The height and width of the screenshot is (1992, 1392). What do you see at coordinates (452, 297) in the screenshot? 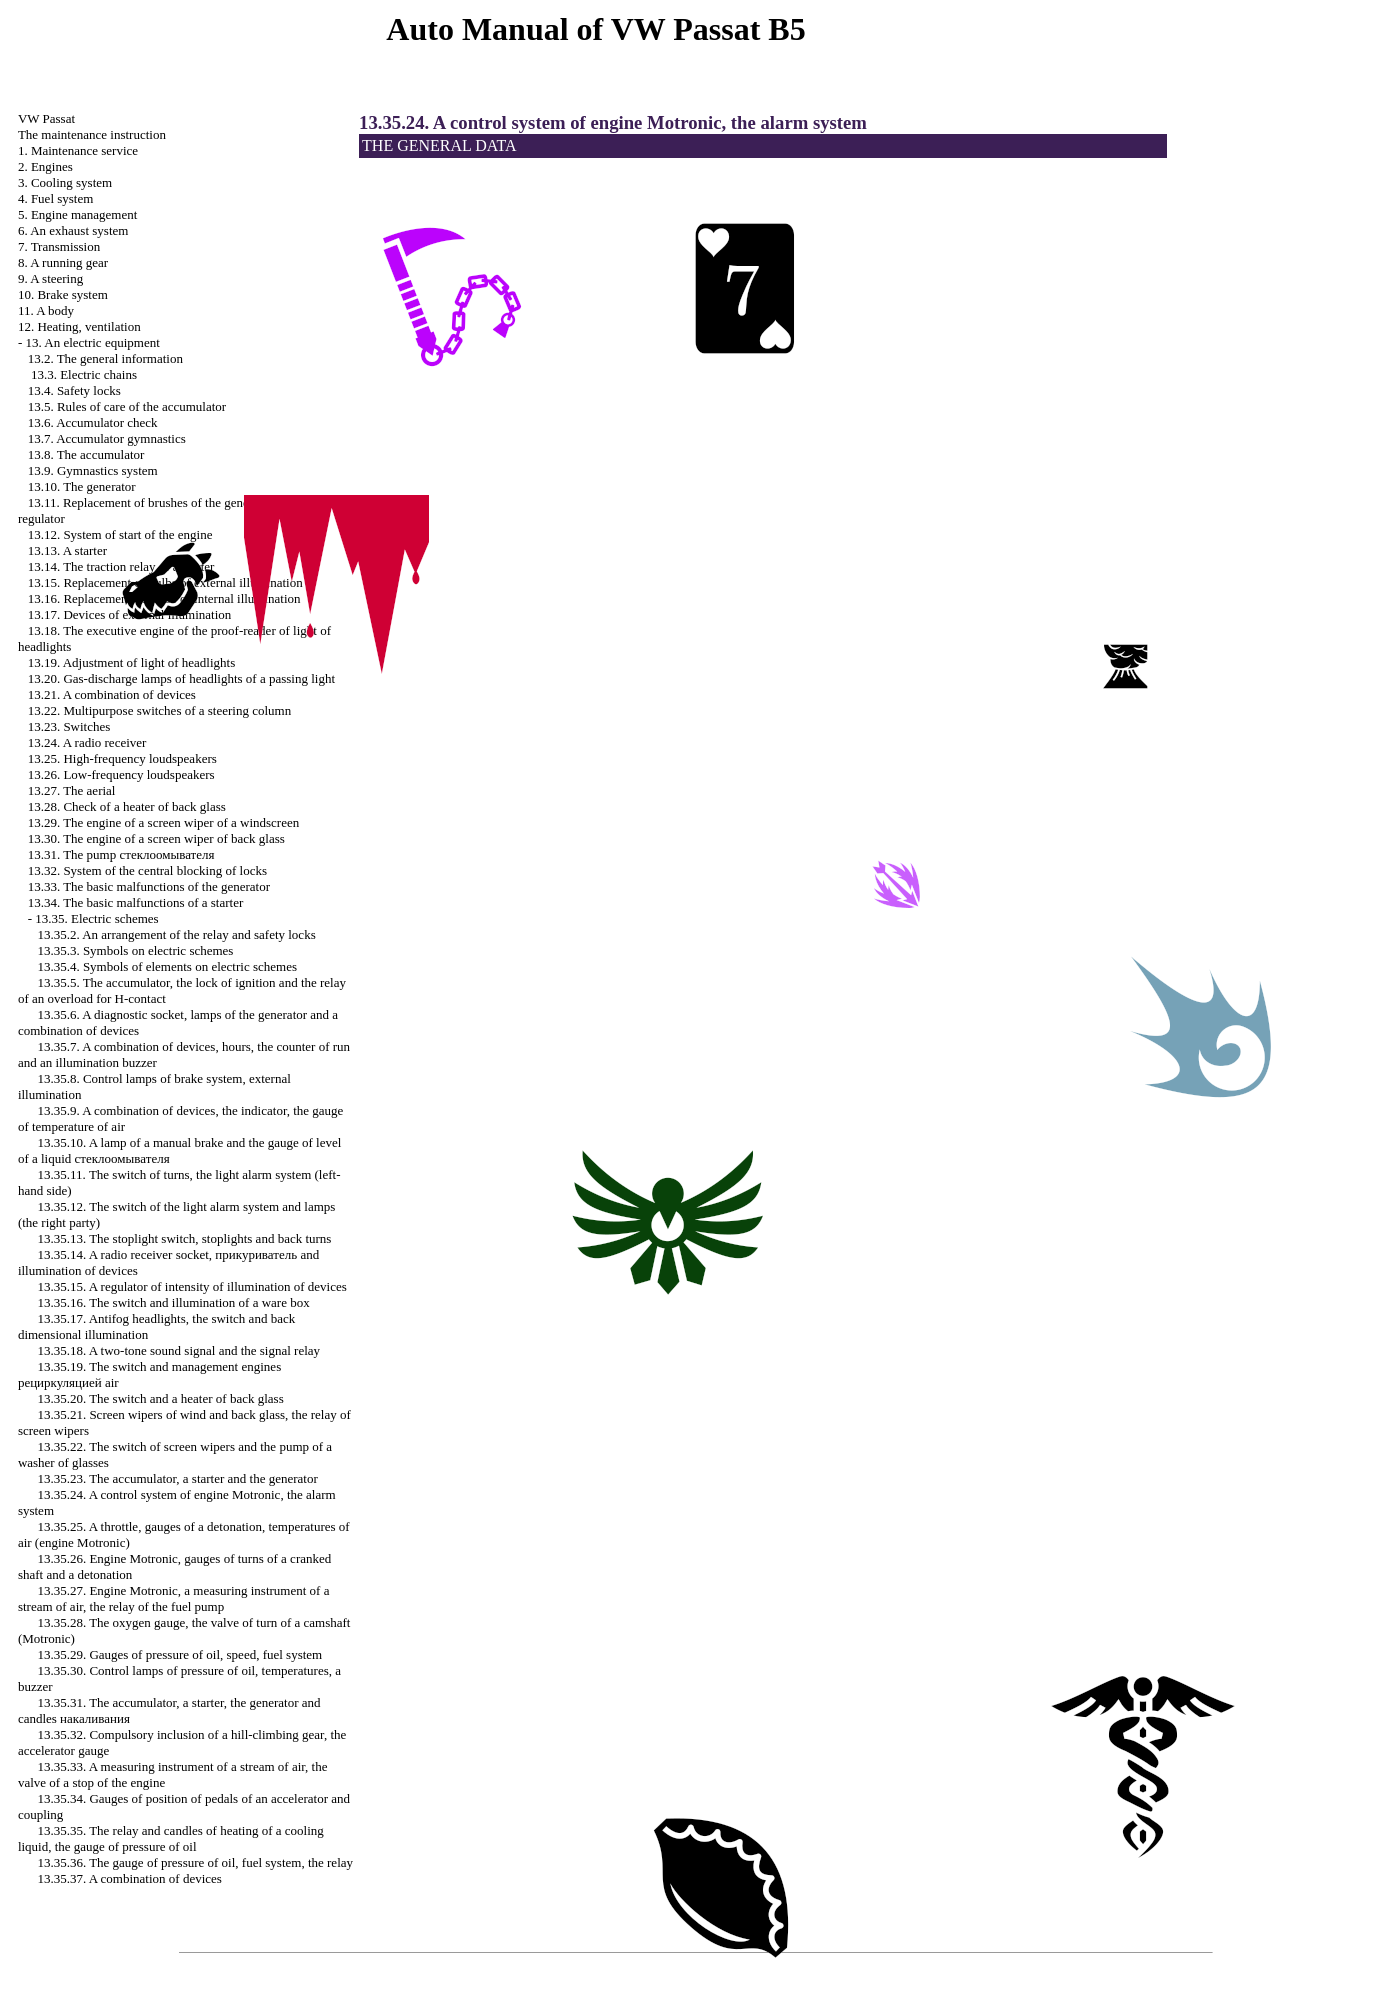
I see `select kusarigama weapon in game inventory` at bounding box center [452, 297].